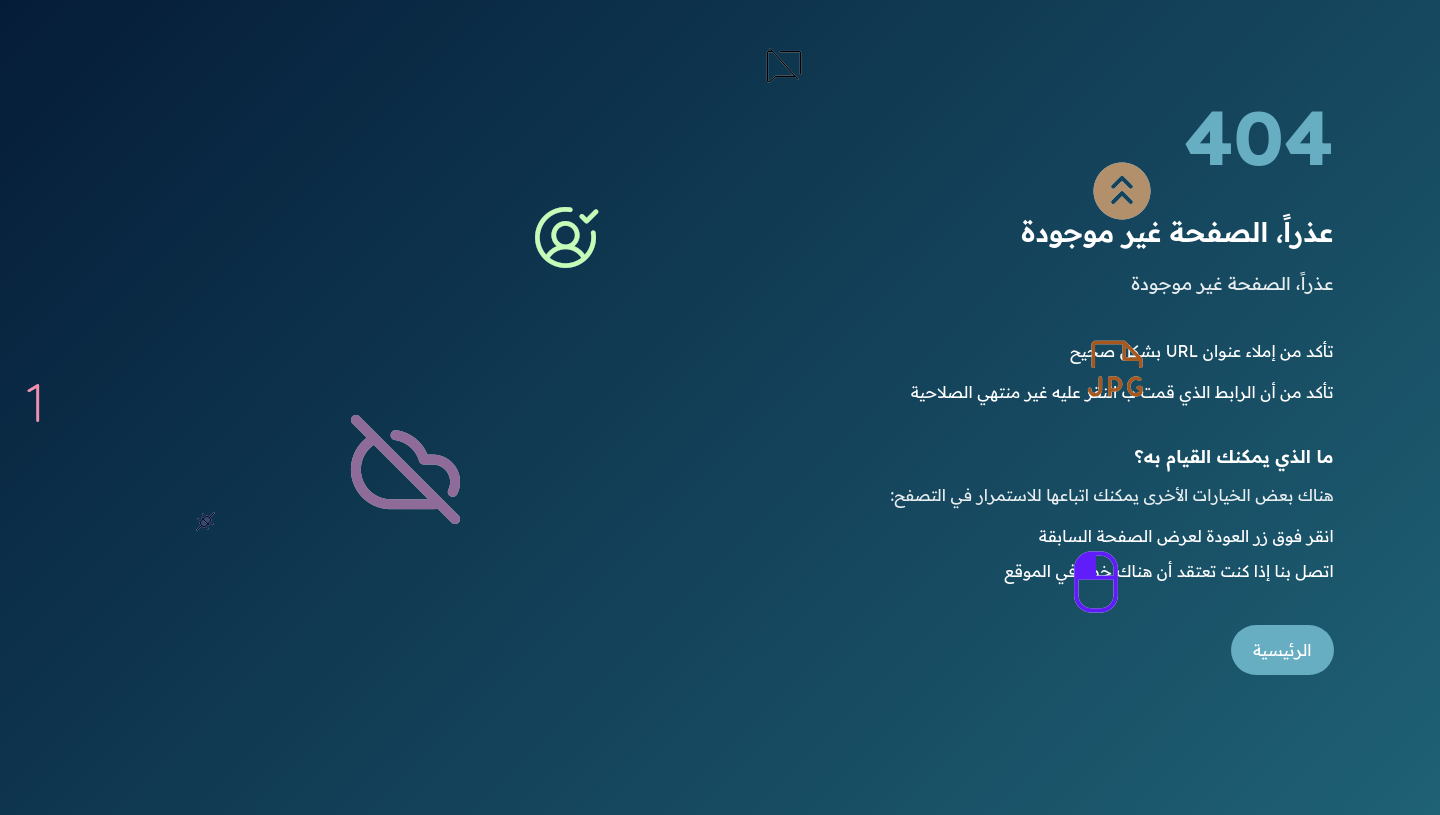 The image size is (1440, 815). I want to click on left mouse button click action, so click(1096, 582).